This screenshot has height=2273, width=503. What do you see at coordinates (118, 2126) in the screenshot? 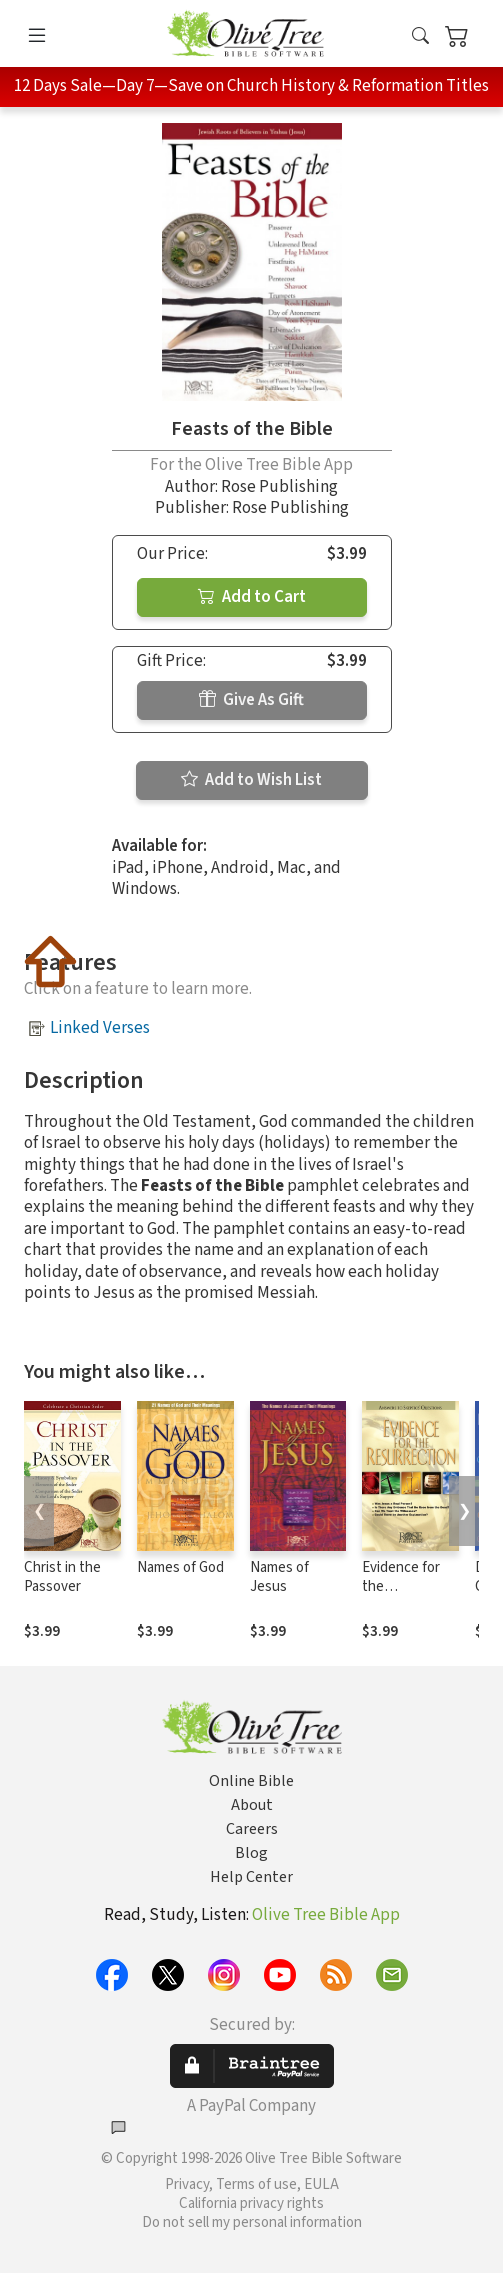
I see `open chat or messaging` at bounding box center [118, 2126].